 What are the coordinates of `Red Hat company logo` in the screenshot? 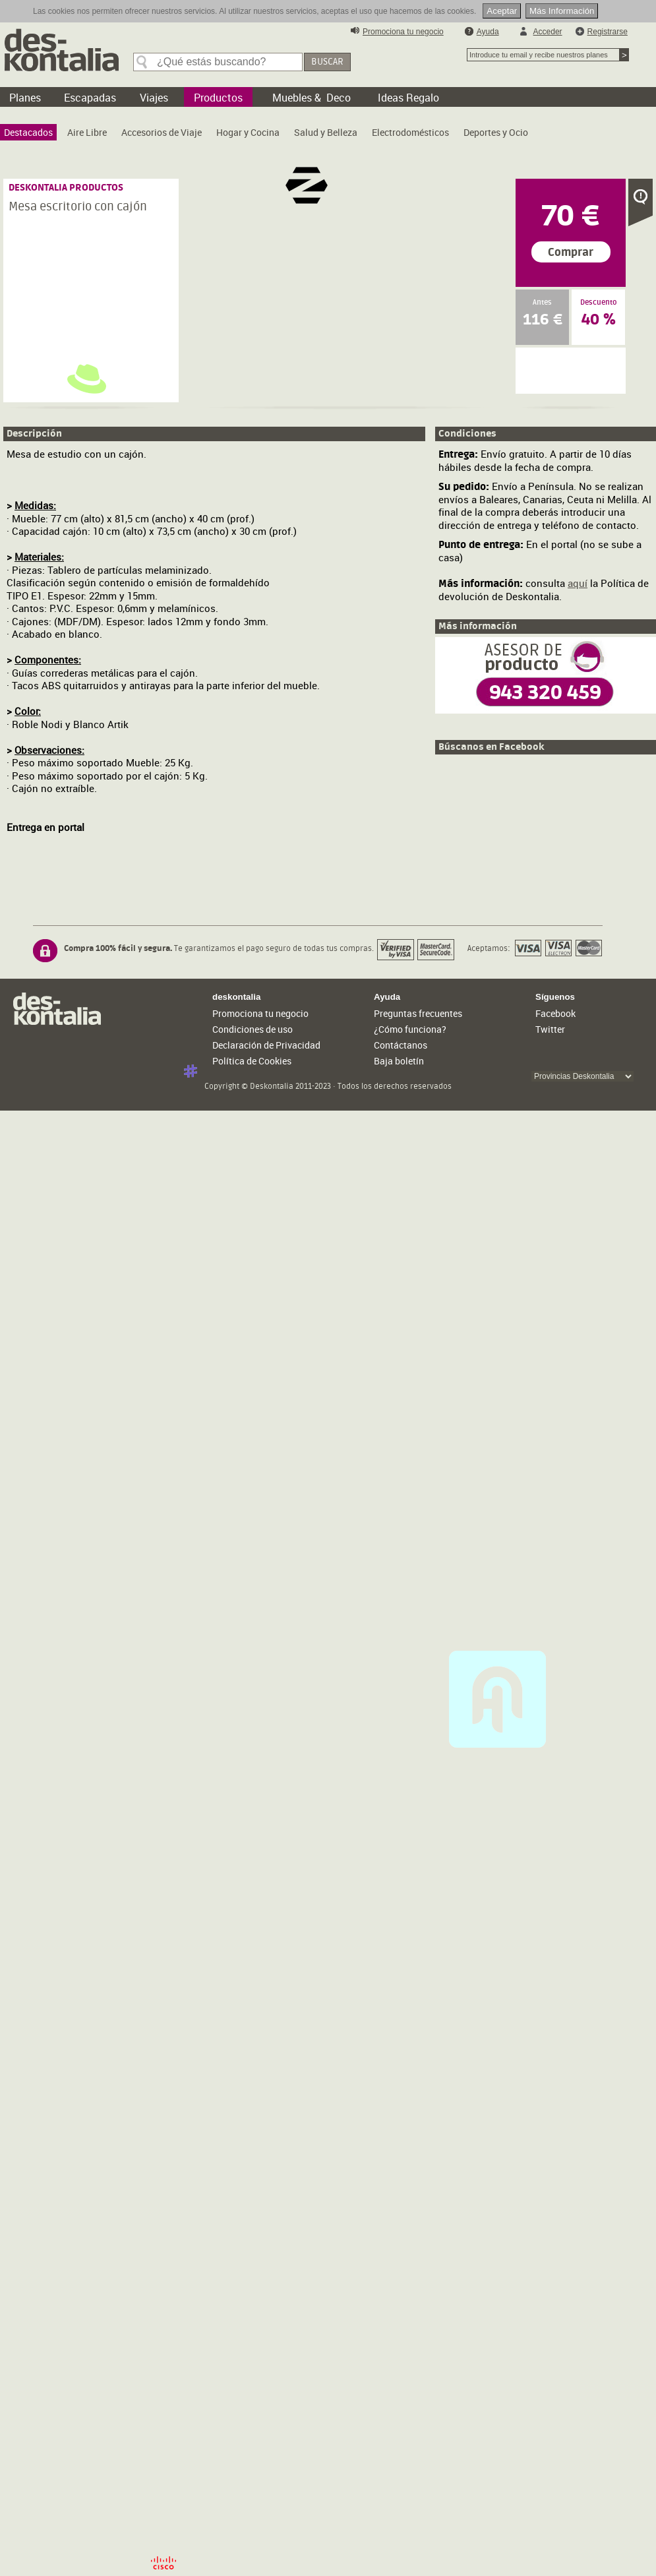 It's located at (86, 379).